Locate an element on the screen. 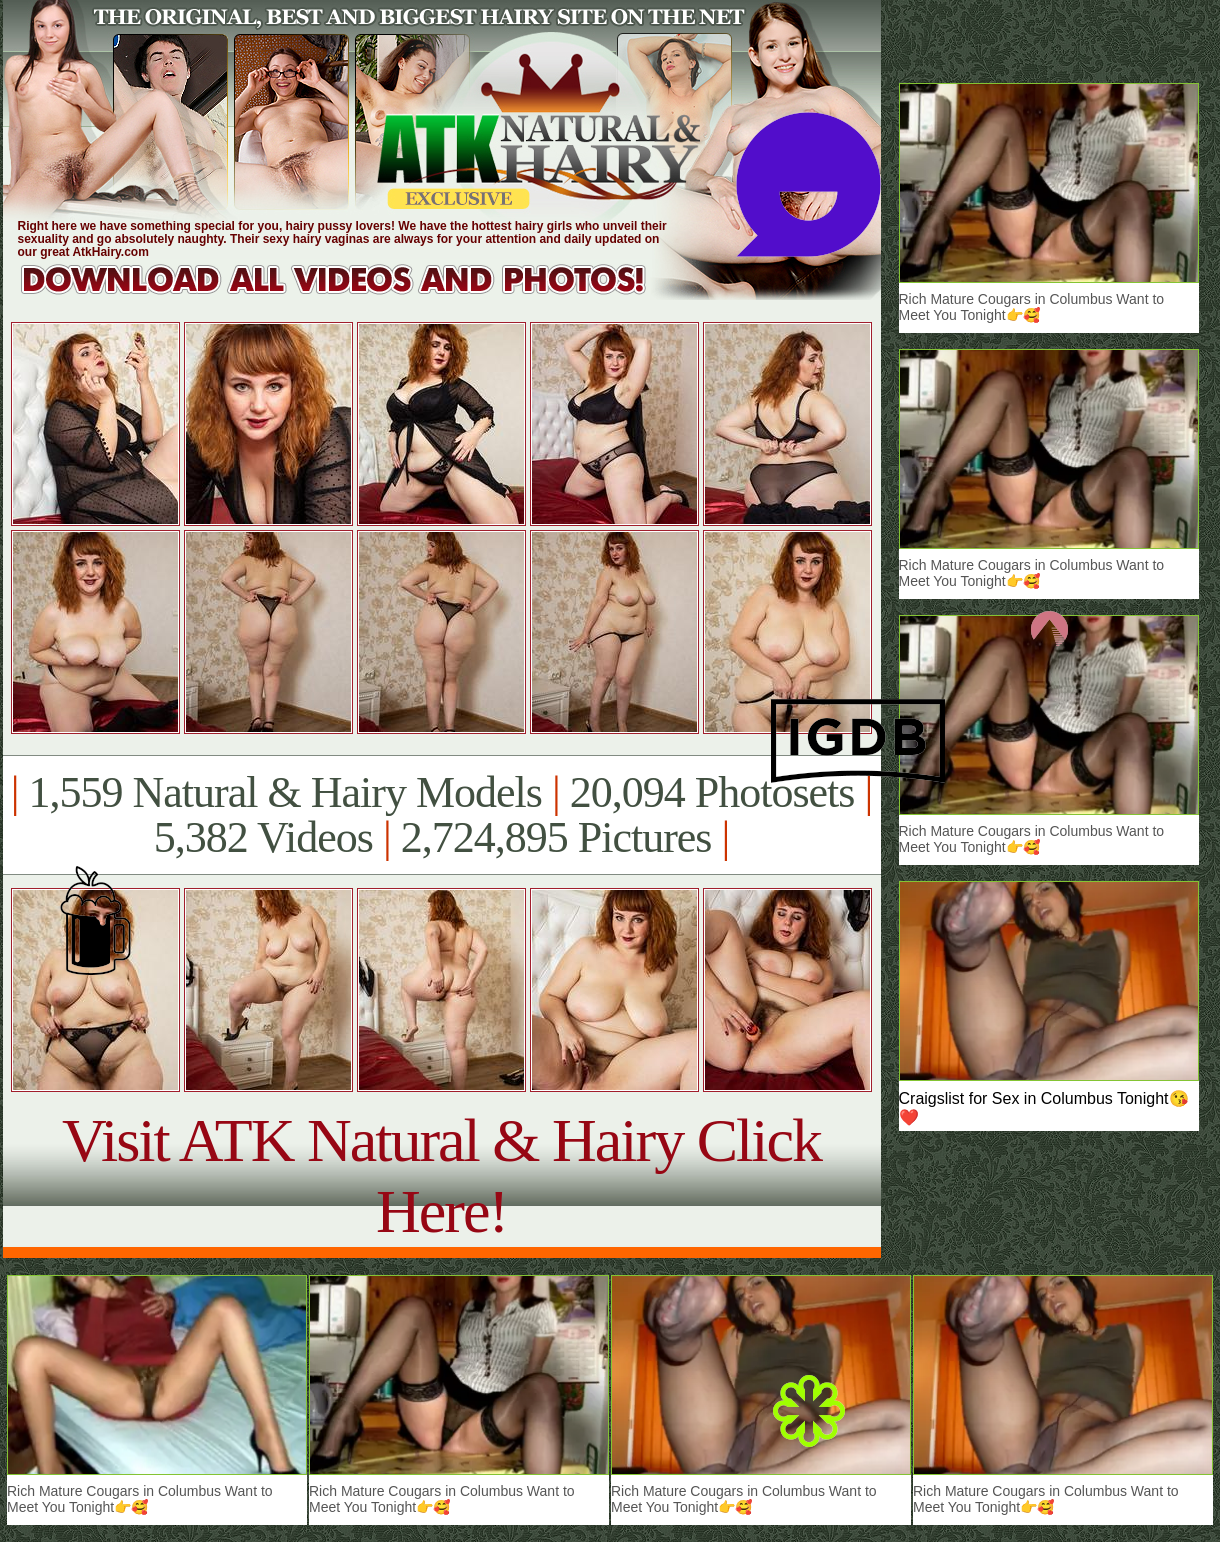 This screenshot has width=1220, height=1542. visit IGDB (Internet Game Database) website is located at coordinates (858, 741).